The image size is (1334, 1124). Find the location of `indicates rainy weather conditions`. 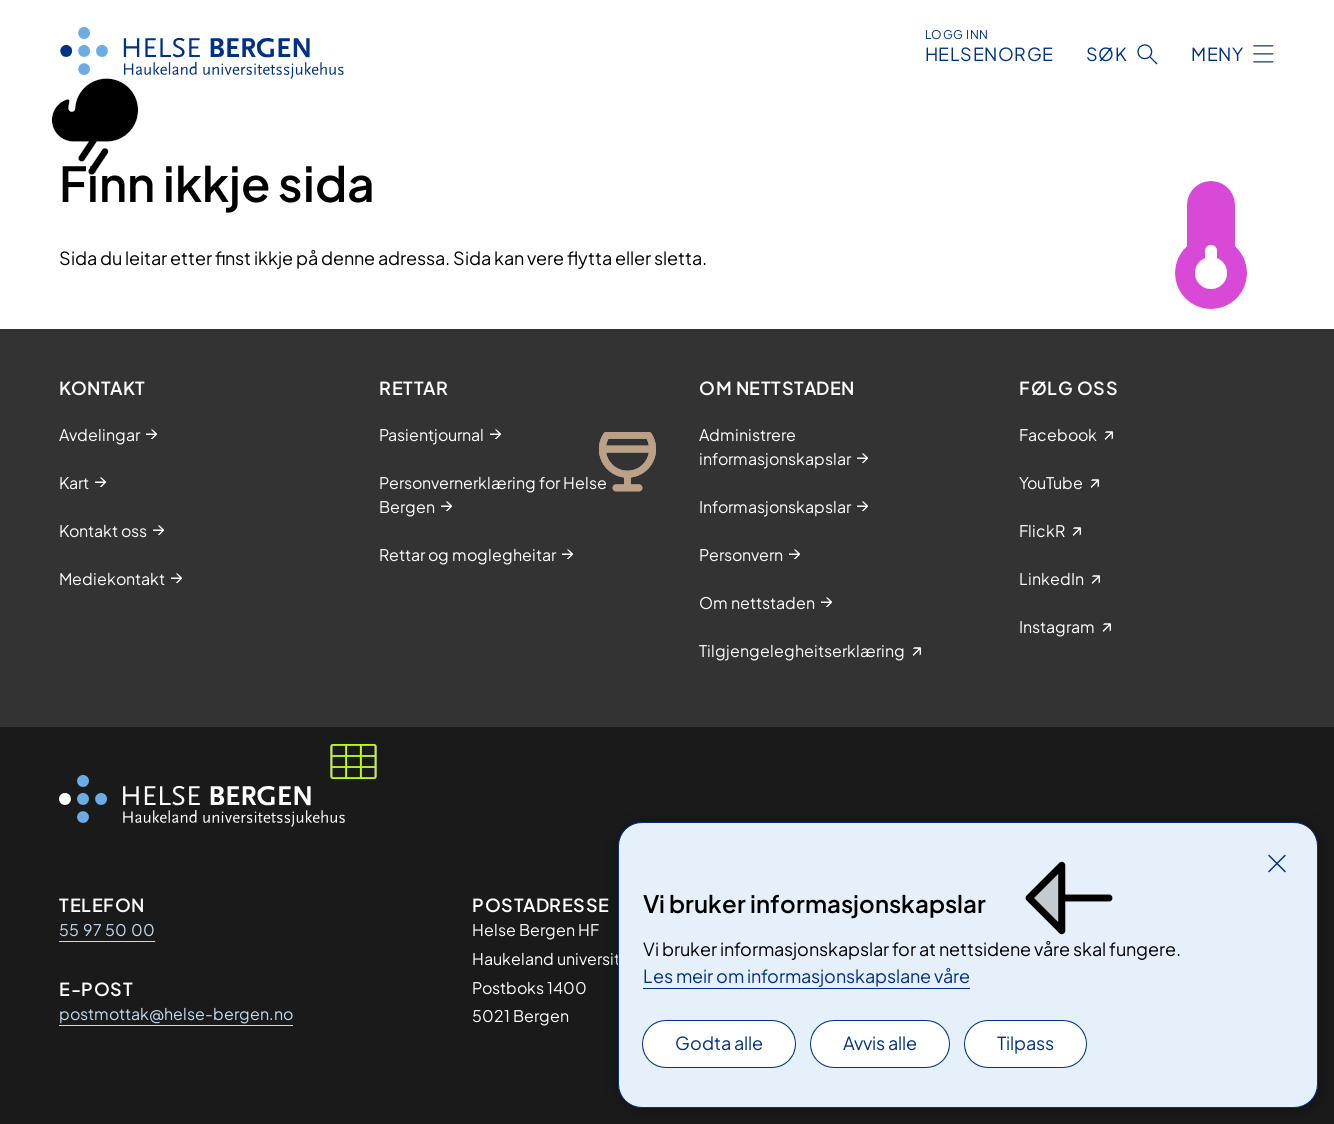

indicates rainy weather conditions is located at coordinates (95, 125).